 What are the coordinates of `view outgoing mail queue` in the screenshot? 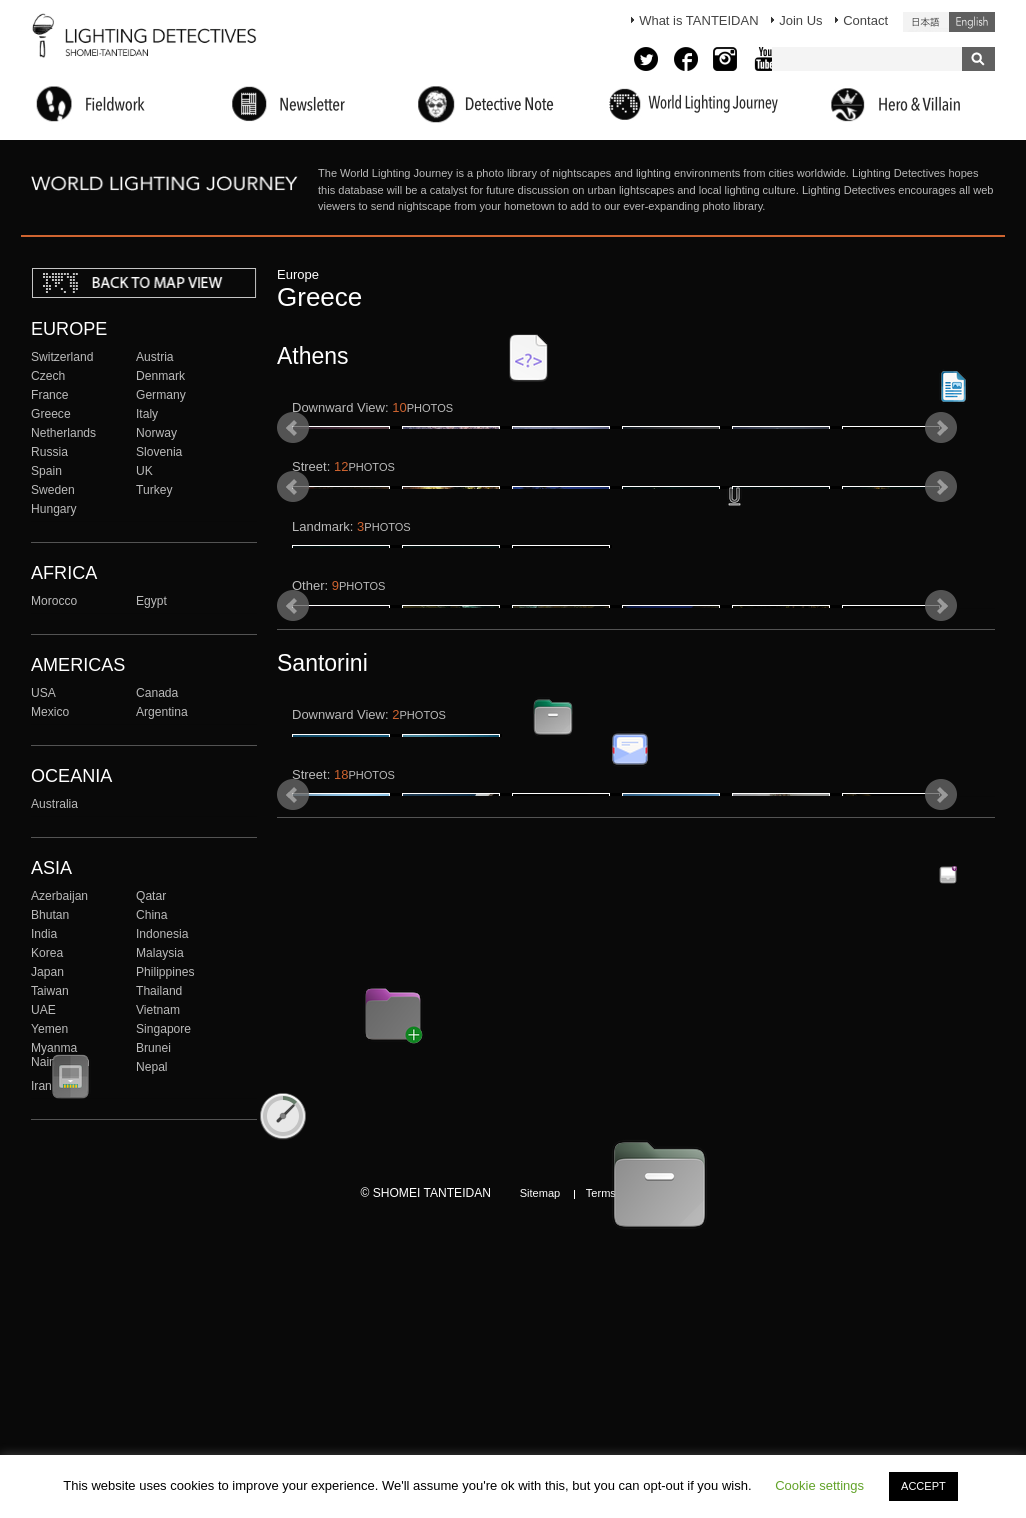 It's located at (948, 875).